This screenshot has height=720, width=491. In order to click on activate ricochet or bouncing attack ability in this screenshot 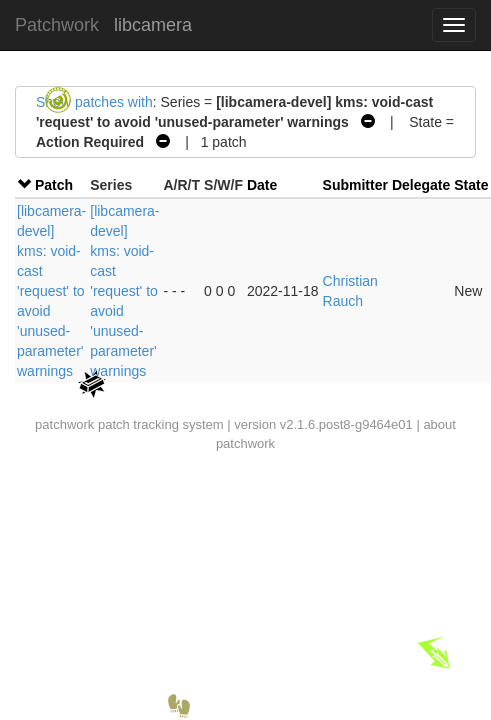, I will do `click(433, 652)`.